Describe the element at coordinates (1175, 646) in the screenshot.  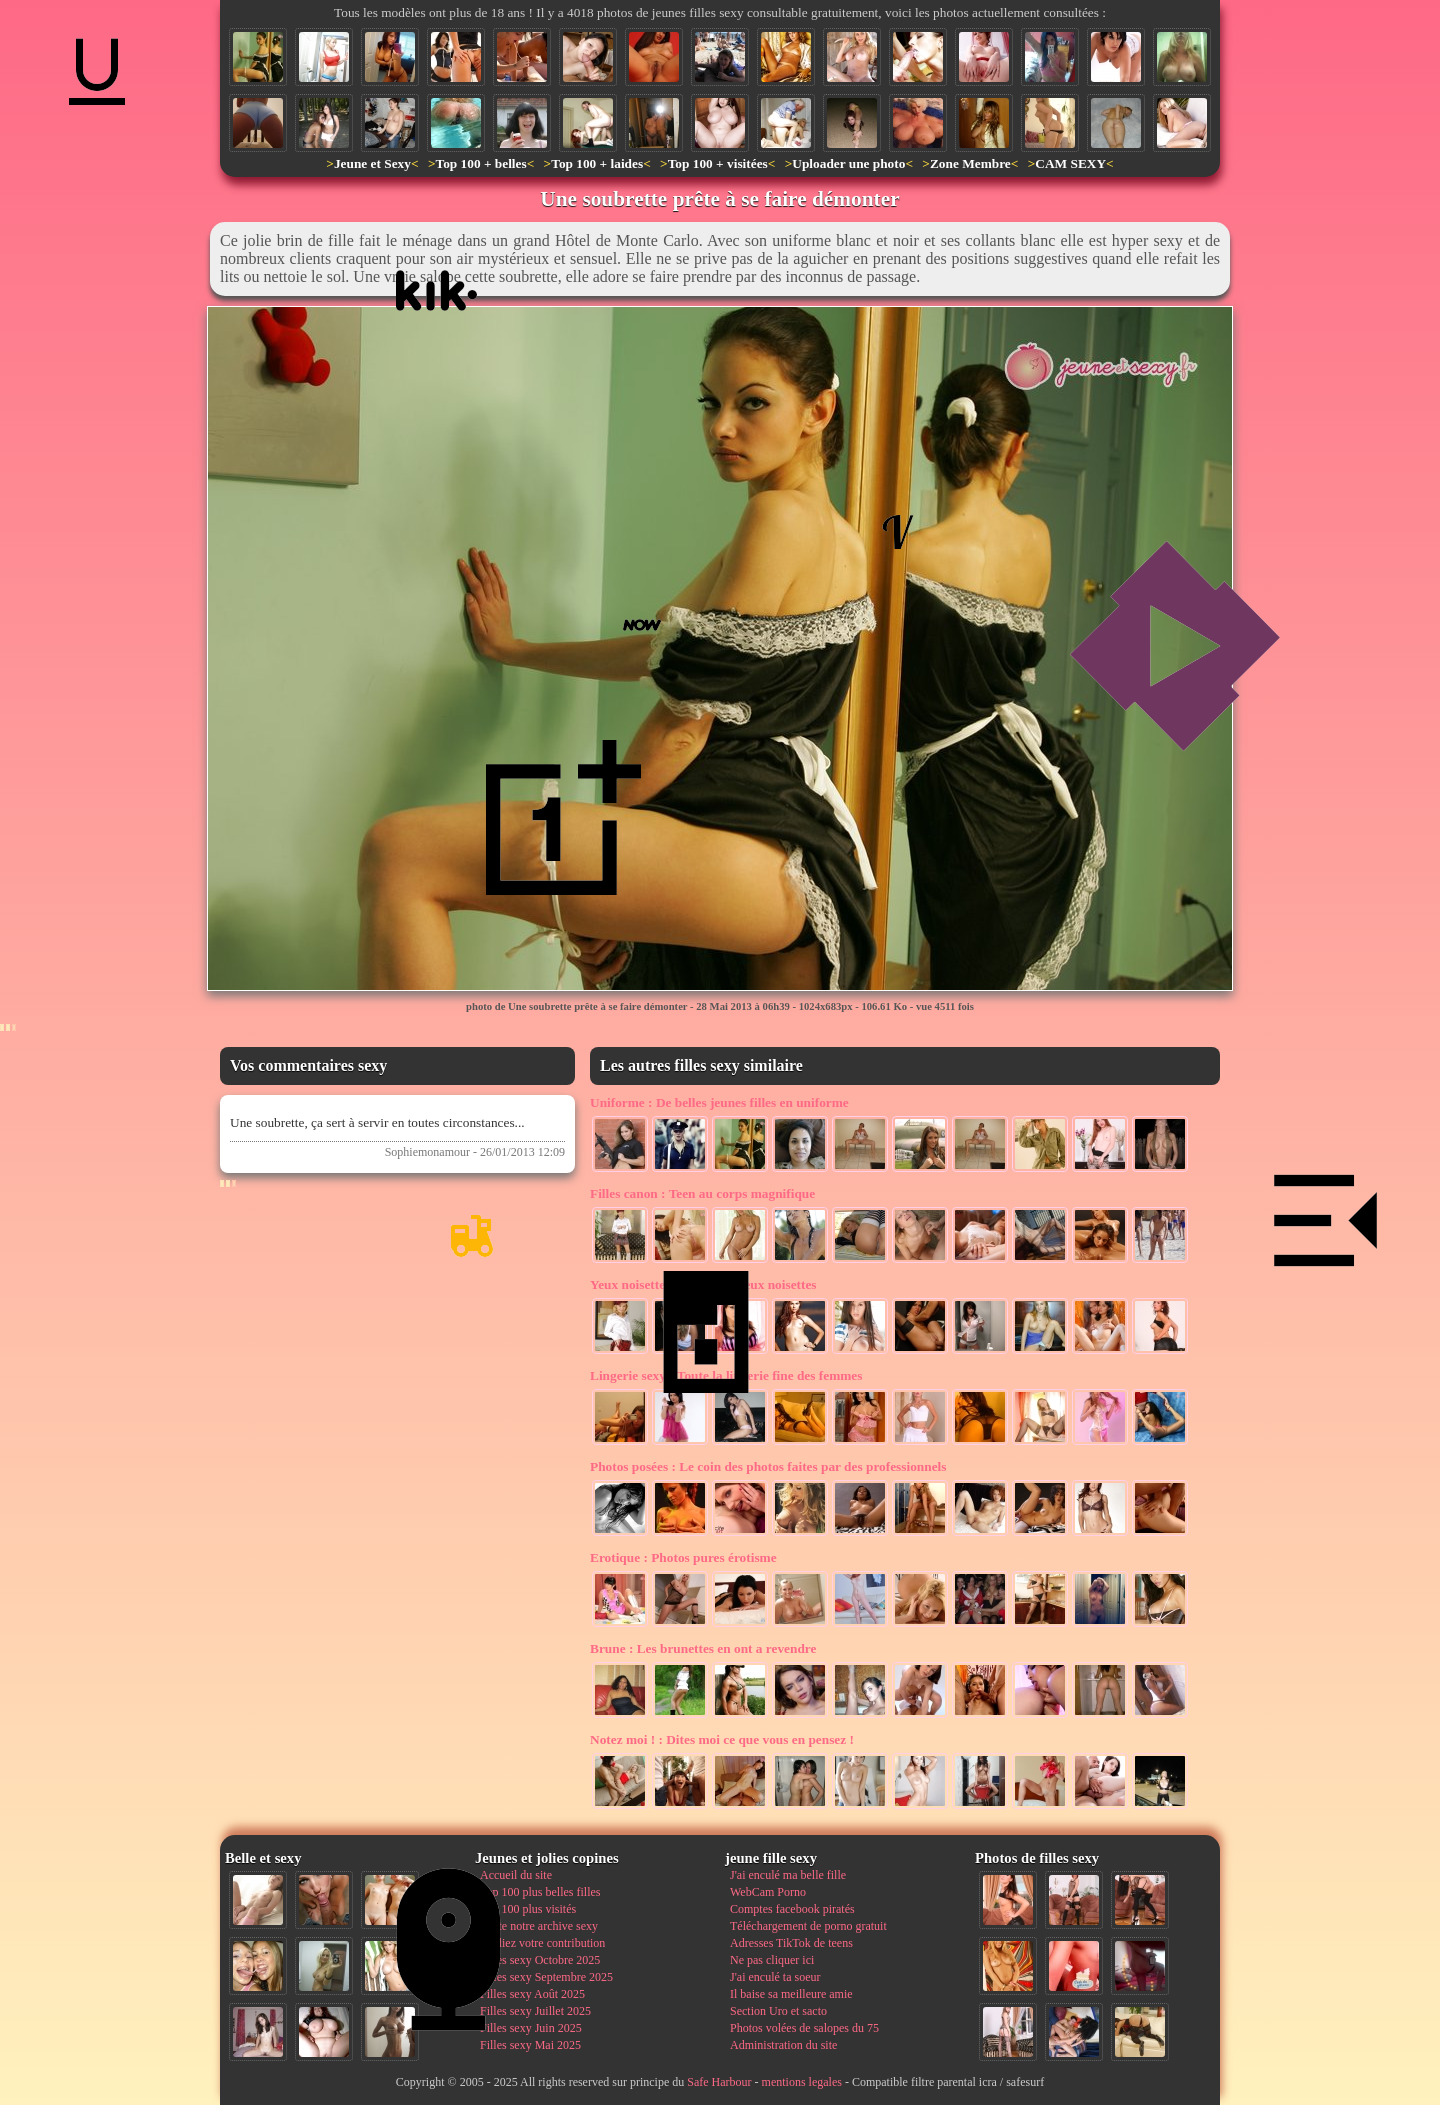
I see `open the Emby media server app` at that location.